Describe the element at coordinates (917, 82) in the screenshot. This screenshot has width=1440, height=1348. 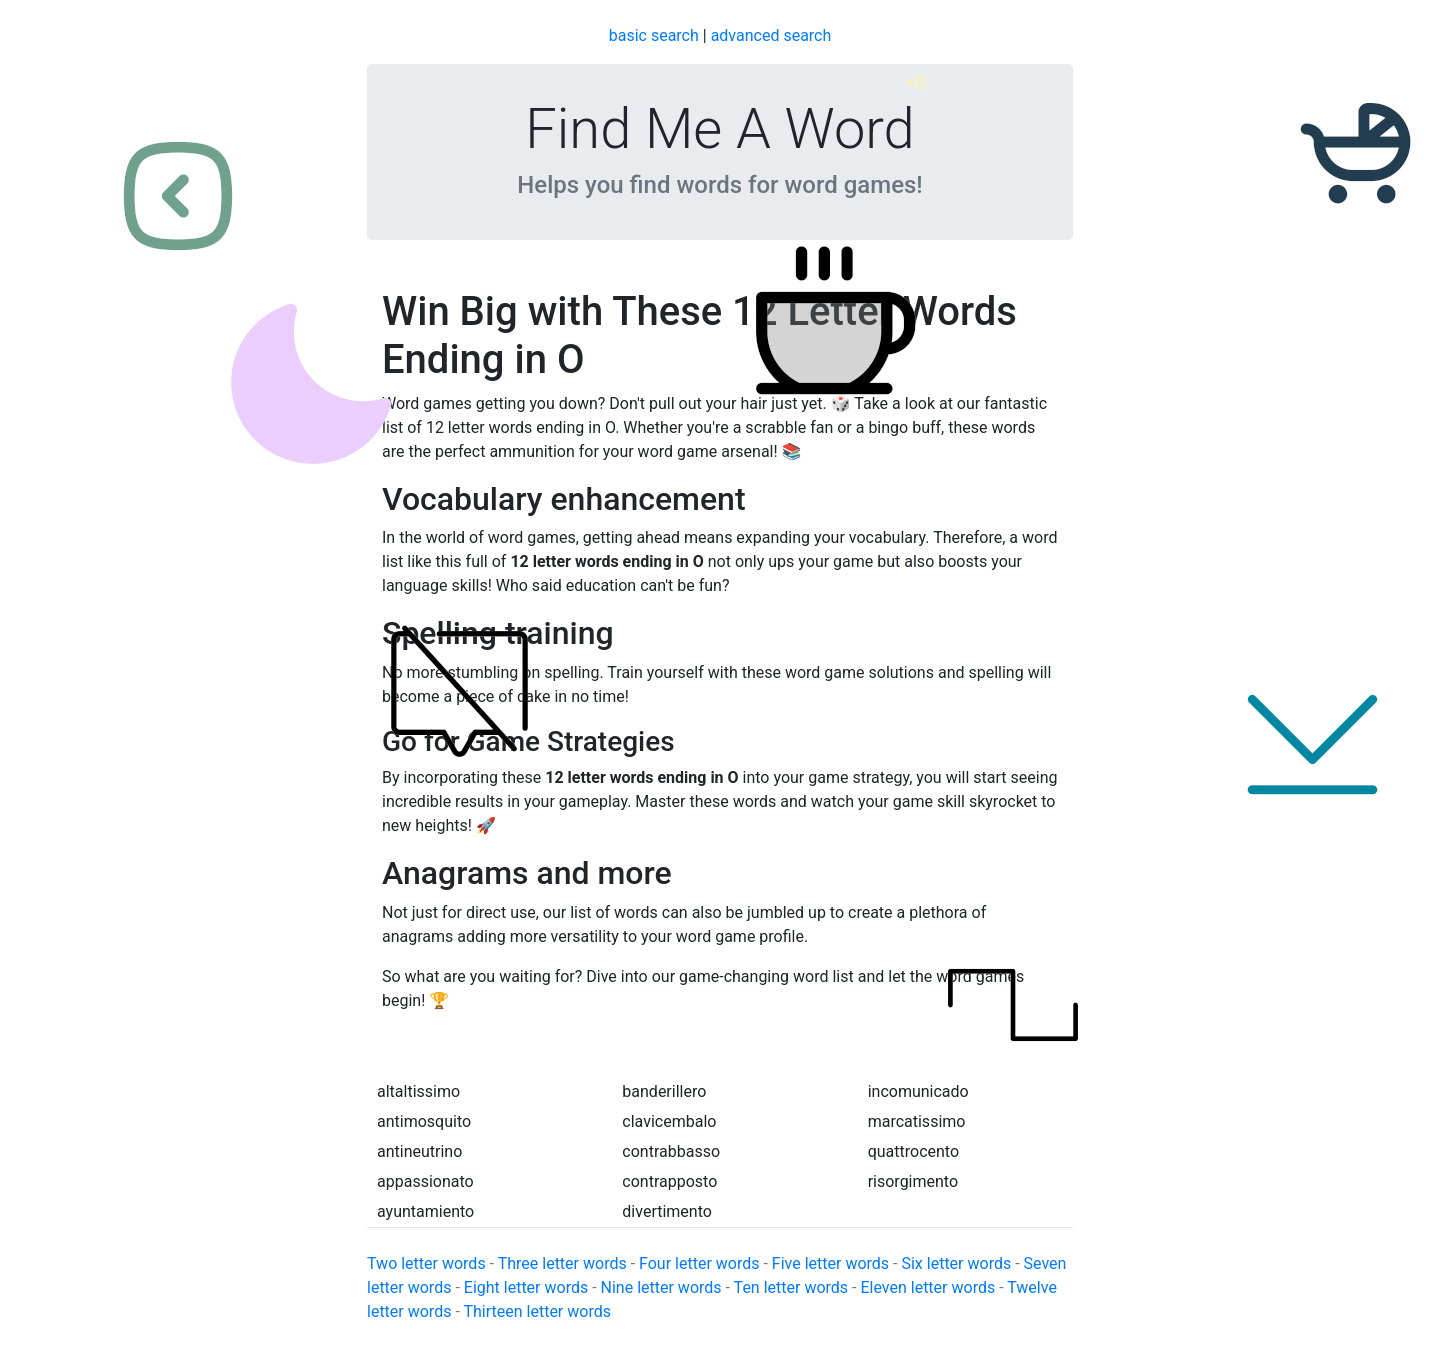
I see `view hierarchical organization or folder structure` at that location.